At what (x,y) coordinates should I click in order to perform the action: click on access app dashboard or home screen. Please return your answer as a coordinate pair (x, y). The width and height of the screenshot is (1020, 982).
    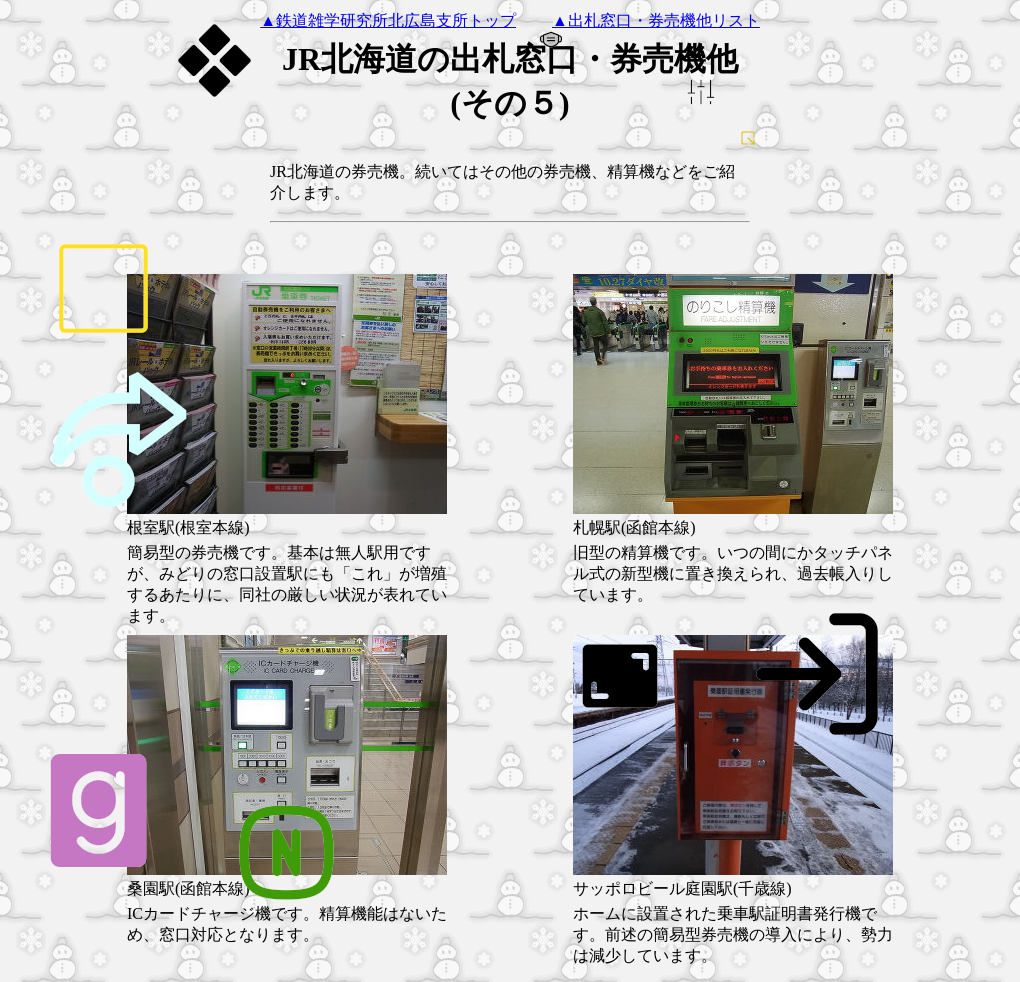
    Looking at the image, I should click on (214, 60).